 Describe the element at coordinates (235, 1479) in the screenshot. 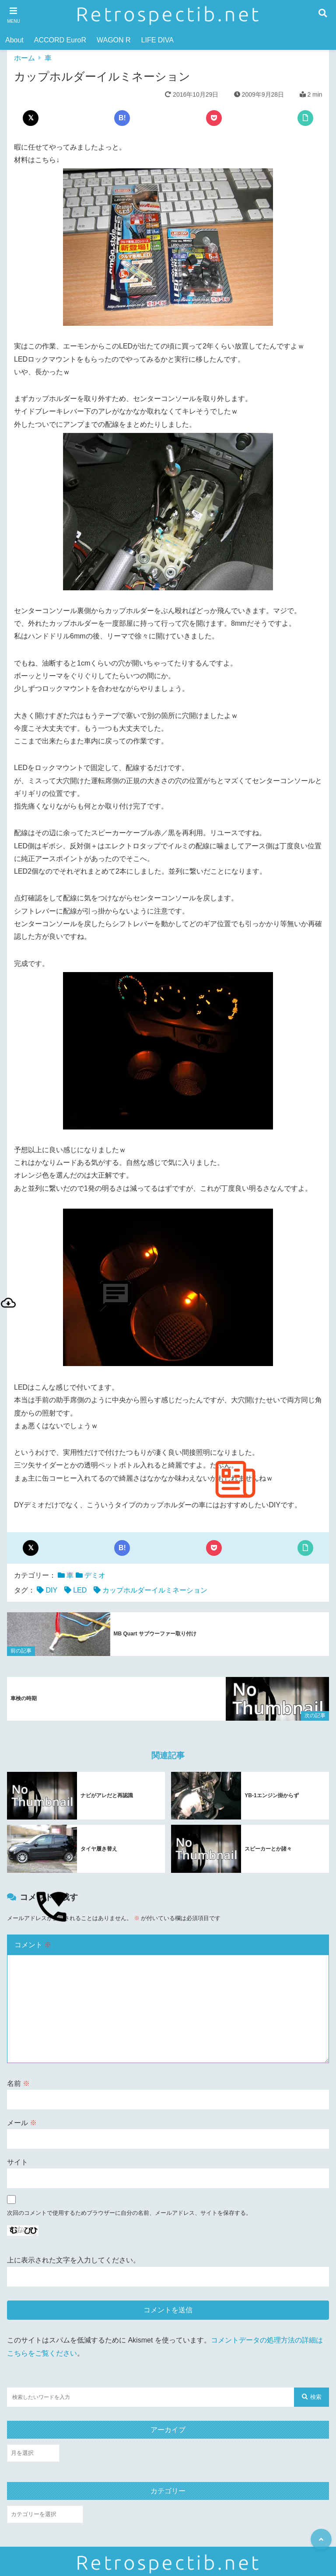

I see `view news or articles` at that location.